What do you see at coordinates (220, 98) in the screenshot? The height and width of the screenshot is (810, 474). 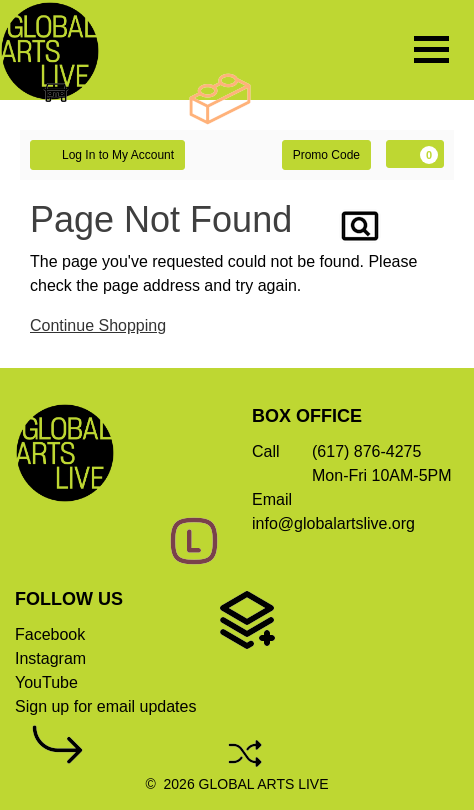 I see `access building blocks or modular components` at bounding box center [220, 98].